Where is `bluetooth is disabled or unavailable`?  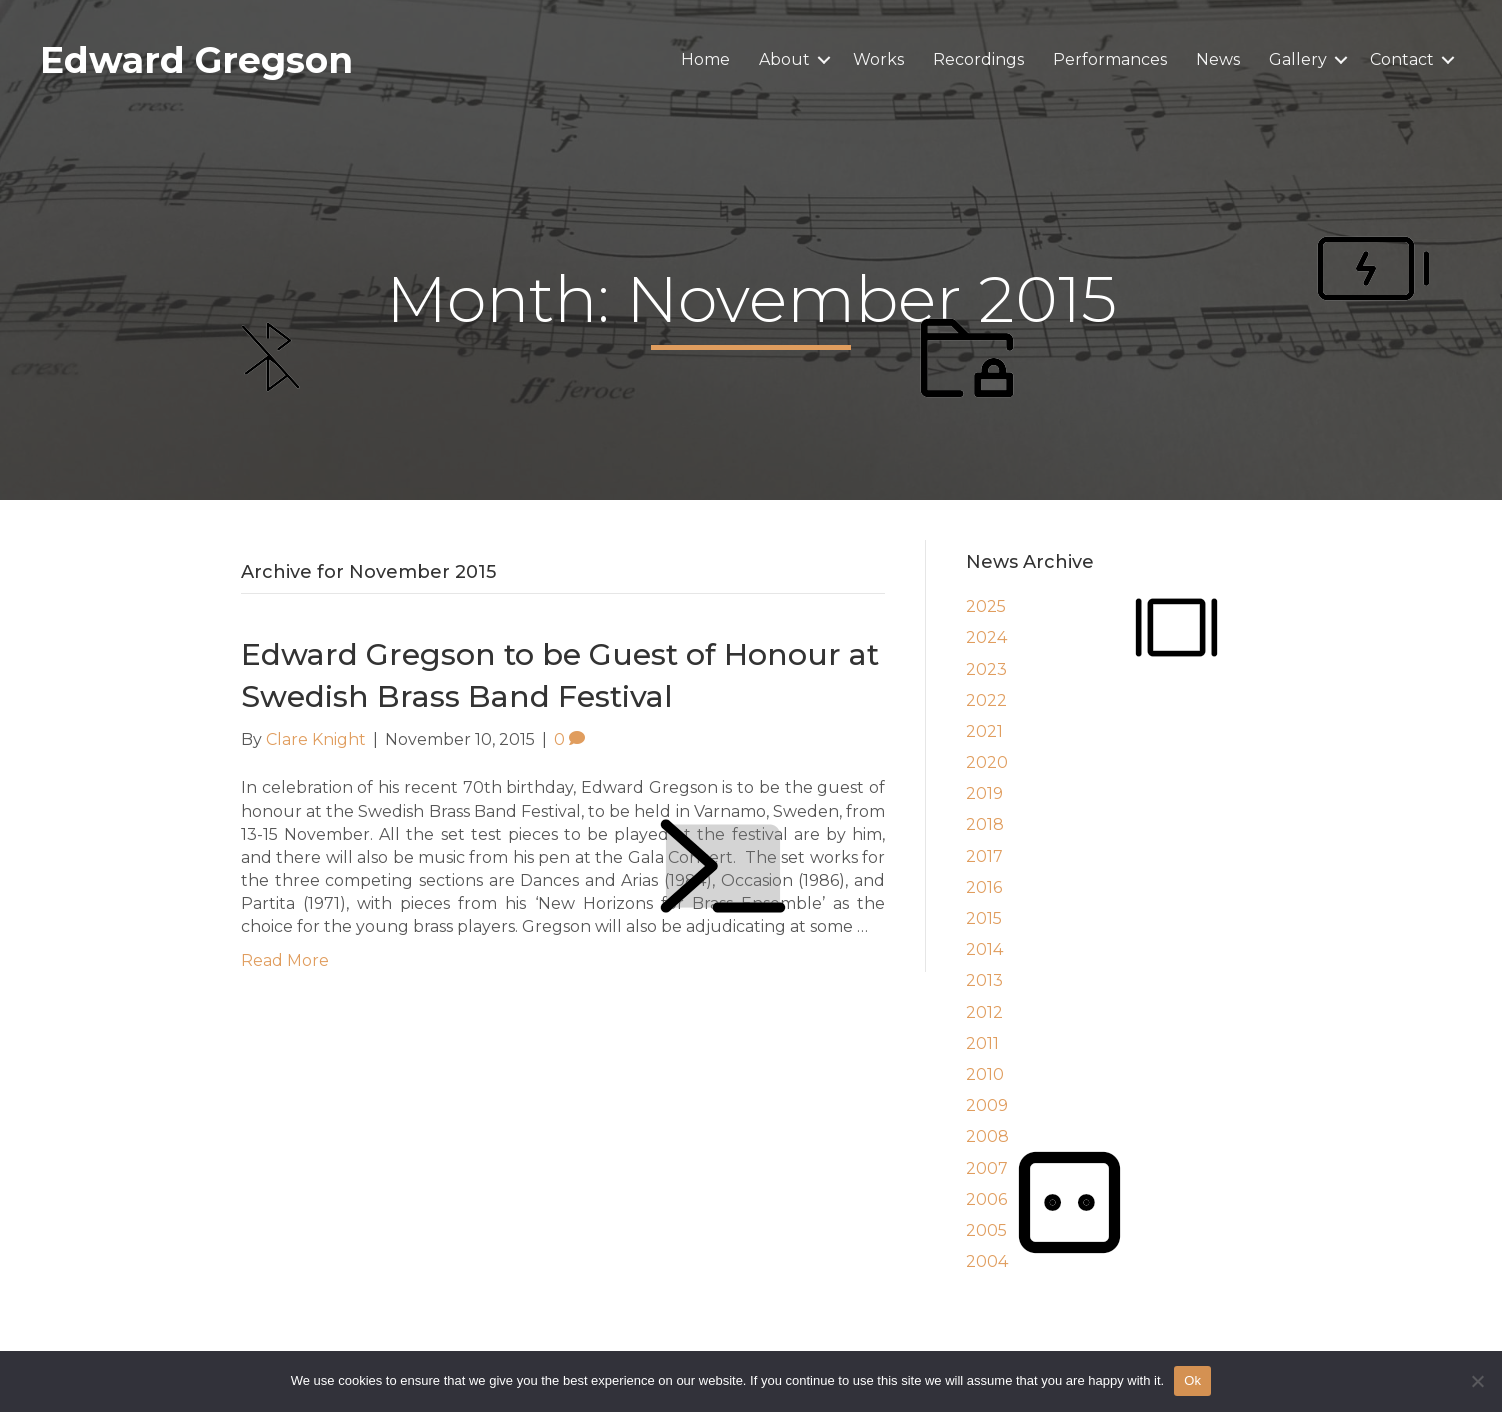 bluetooth is disabled or unavailable is located at coordinates (268, 357).